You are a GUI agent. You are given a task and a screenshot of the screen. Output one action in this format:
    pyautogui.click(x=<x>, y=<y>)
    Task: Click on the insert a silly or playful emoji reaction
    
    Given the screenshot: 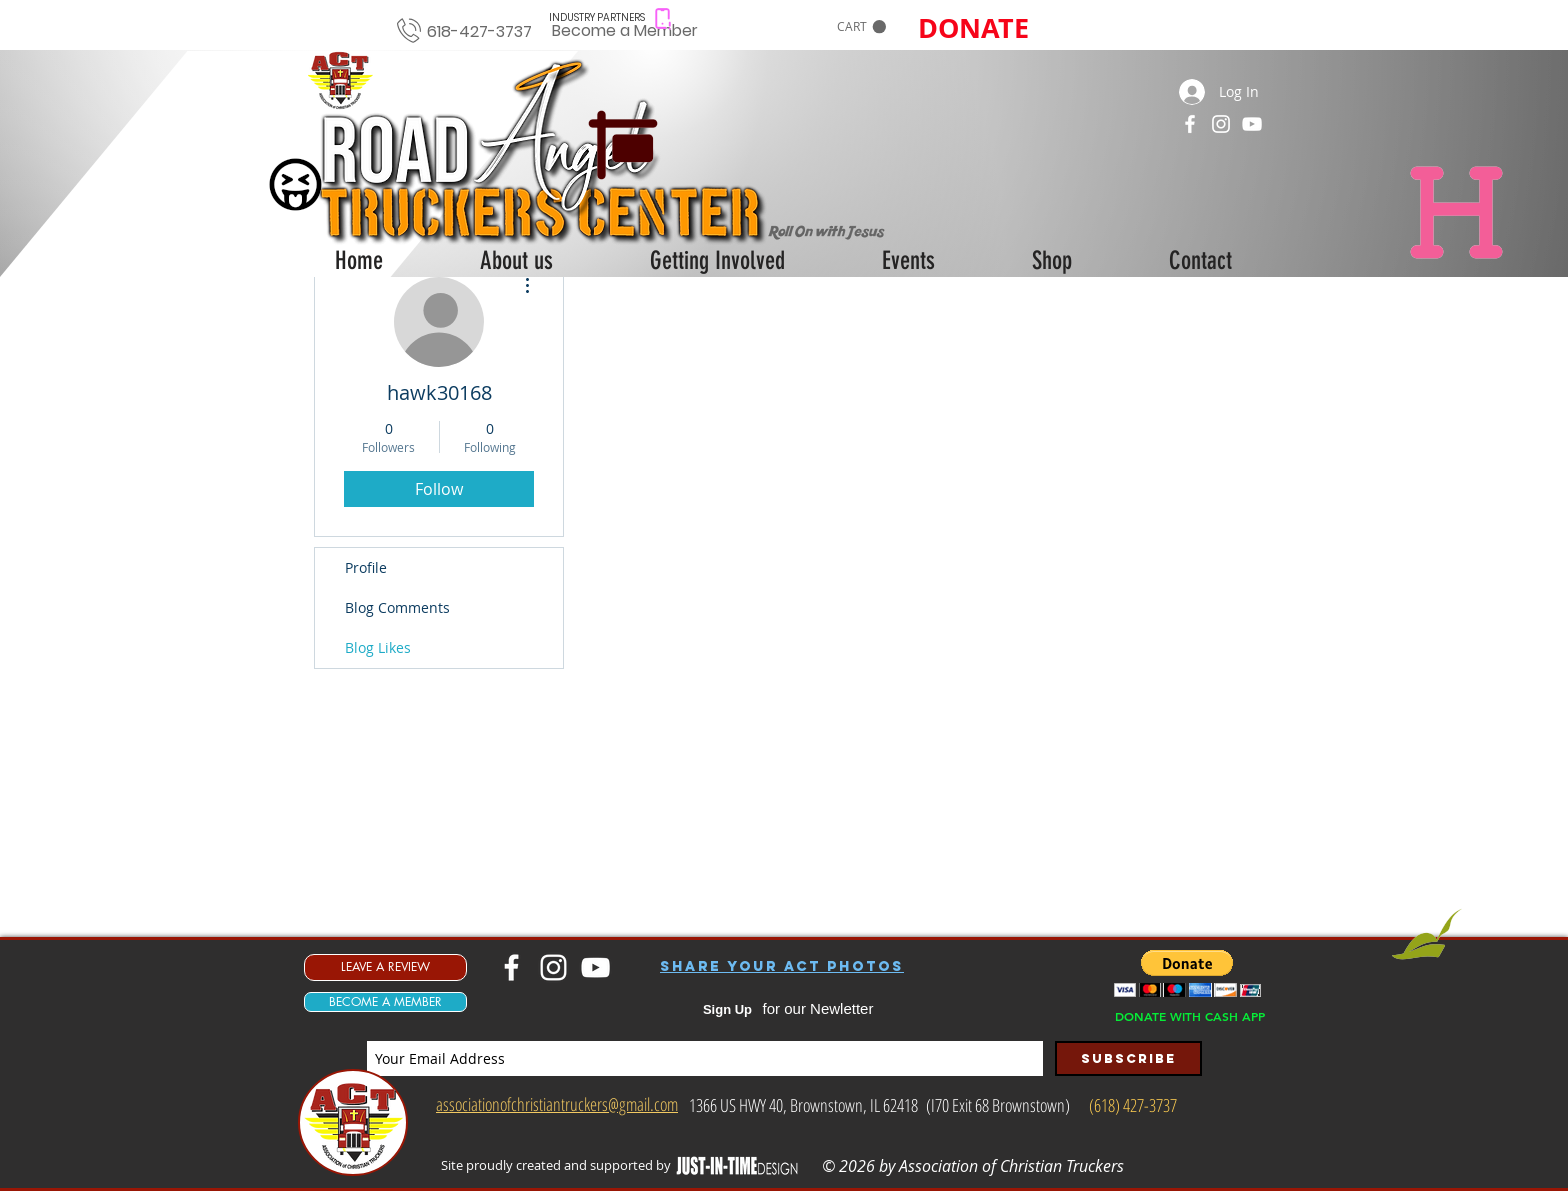 What is the action you would take?
    pyautogui.click(x=295, y=184)
    